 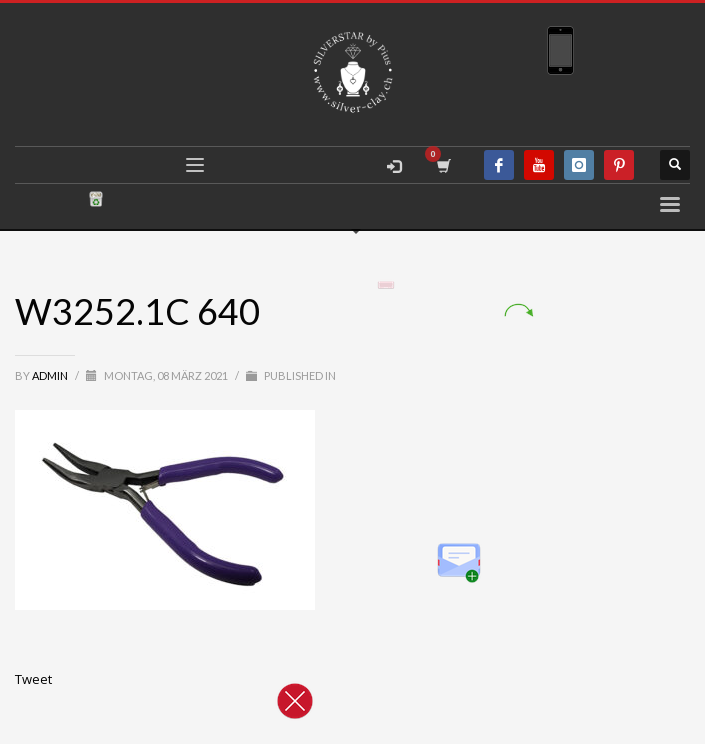 What do you see at coordinates (386, 285) in the screenshot?
I see `indicates a pink external keyboard is connected` at bounding box center [386, 285].